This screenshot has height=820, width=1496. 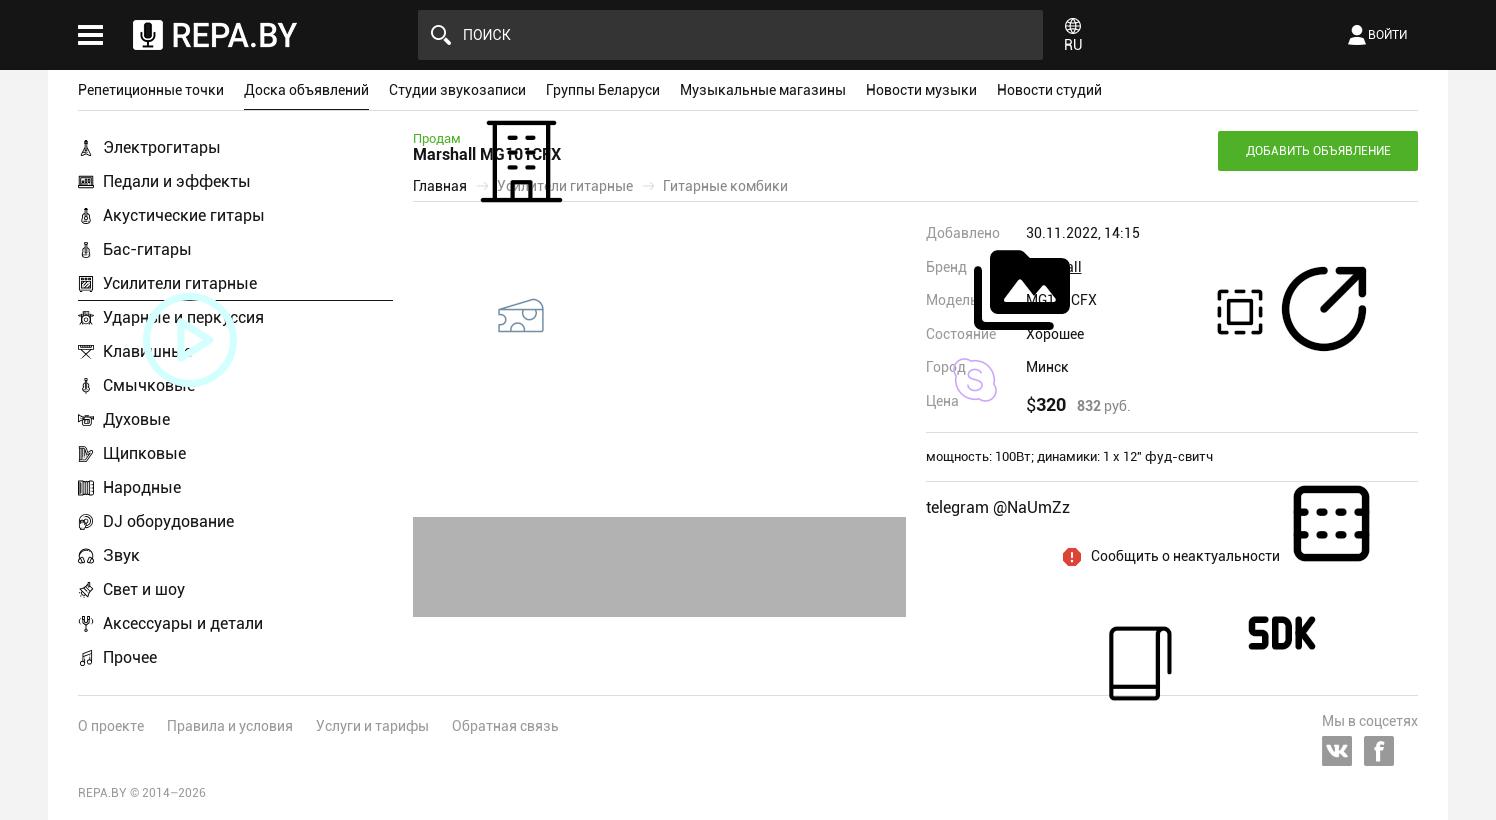 What do you see at coordinates (1240, 312) in the screenshot?
I see `select all items in the current view` at bounding box center [1240, 312].